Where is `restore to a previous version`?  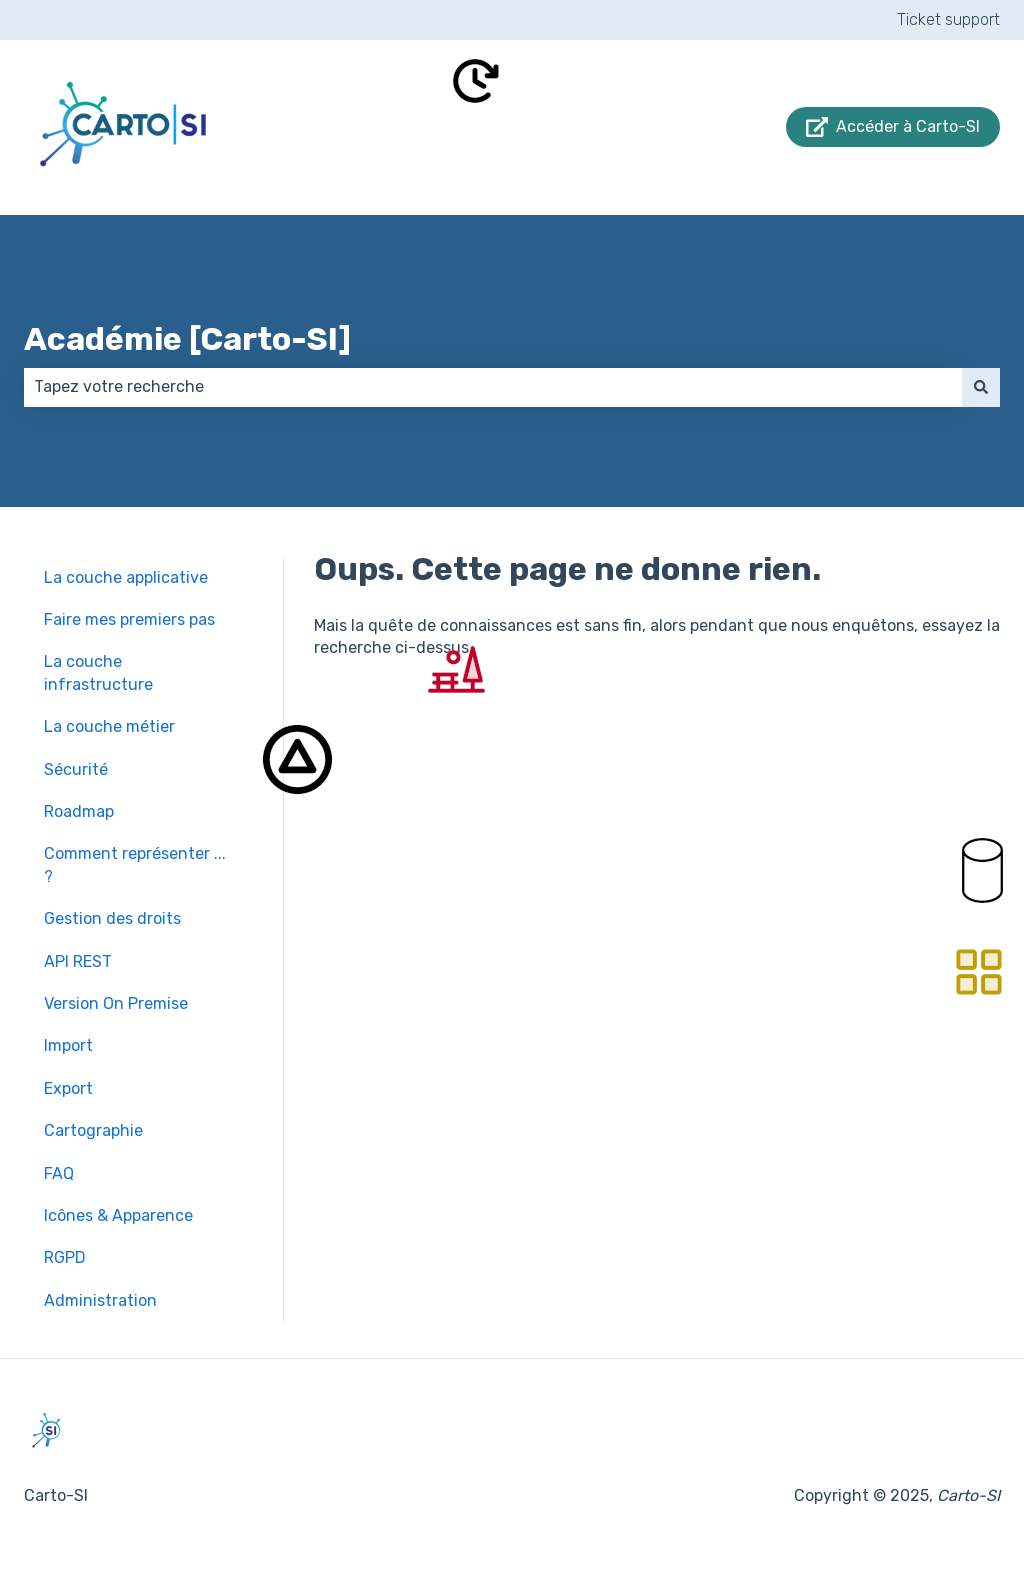 restore to a previous version is located at coordinates (475, 81).